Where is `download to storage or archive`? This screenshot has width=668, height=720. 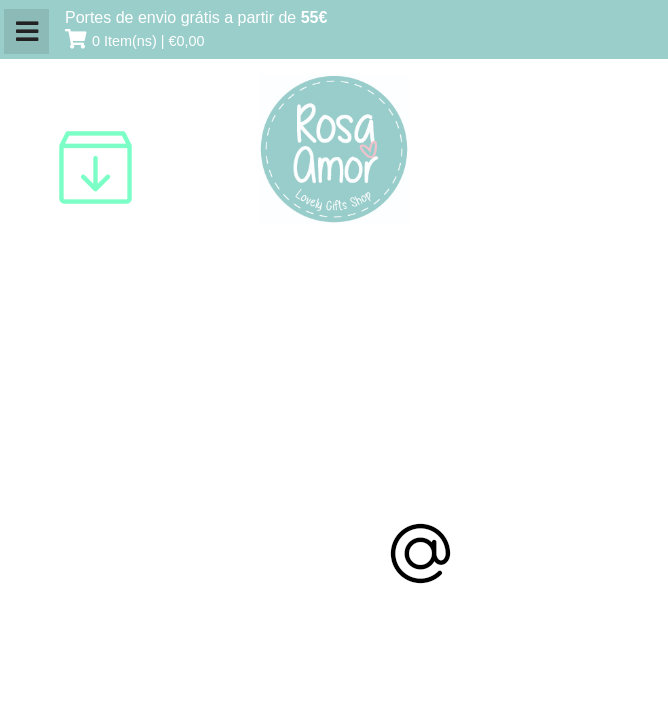
download to storage or archive is located at coordinates (95, 167).